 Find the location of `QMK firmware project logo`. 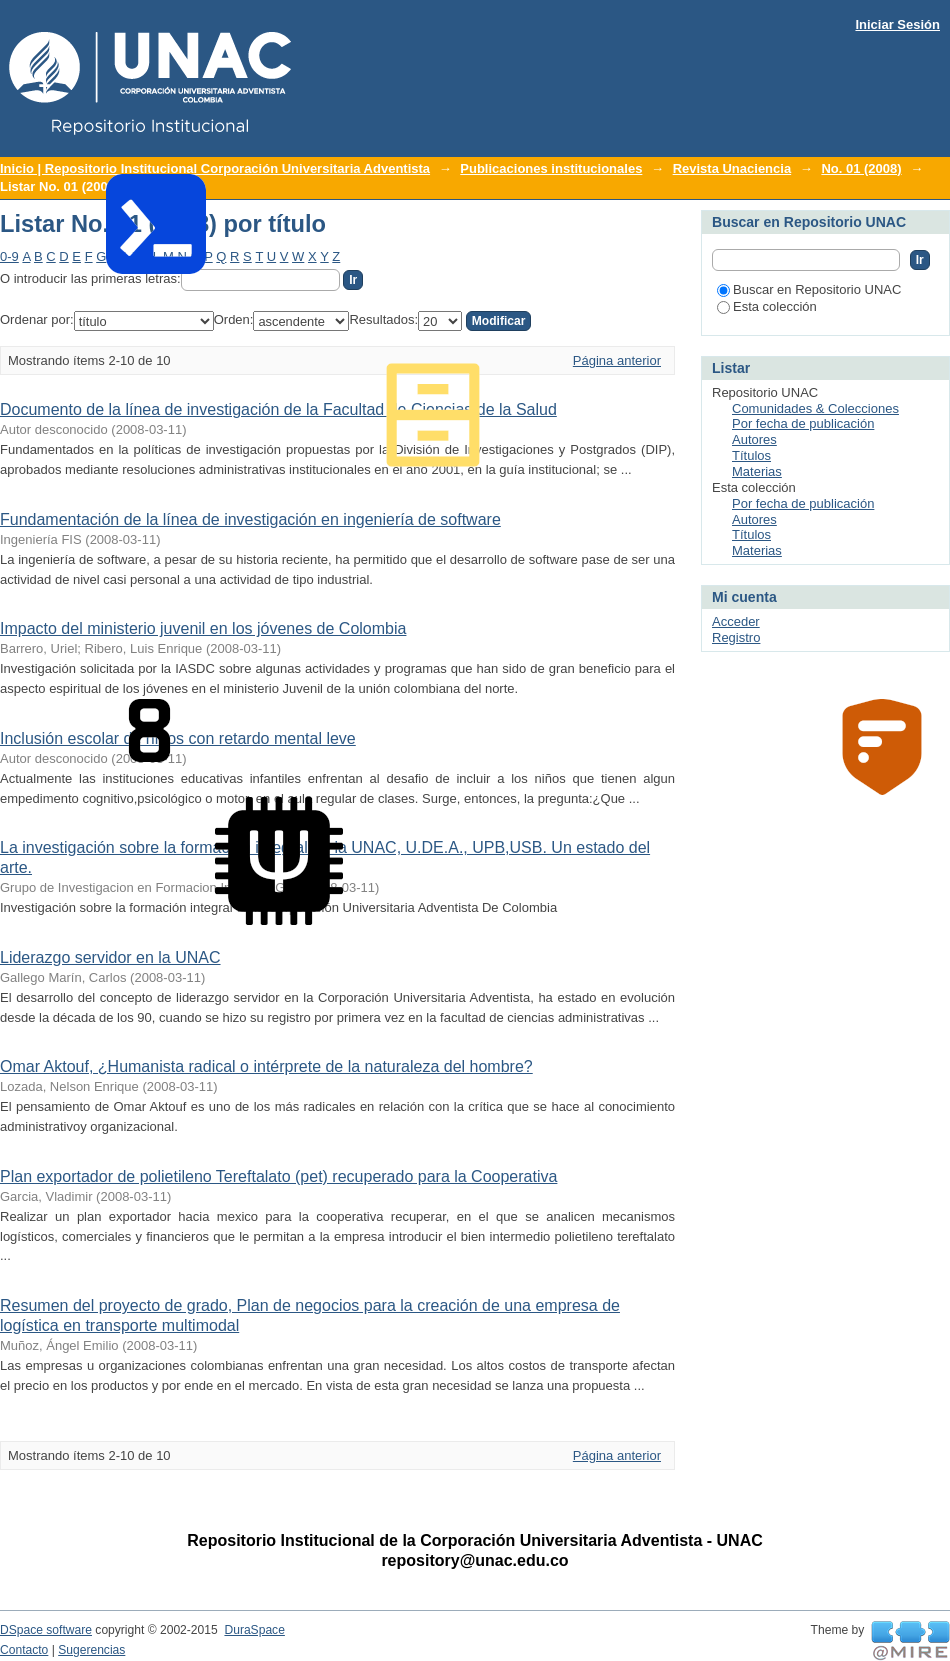

QMK firmware project logo is located at coordinates (279, 861).